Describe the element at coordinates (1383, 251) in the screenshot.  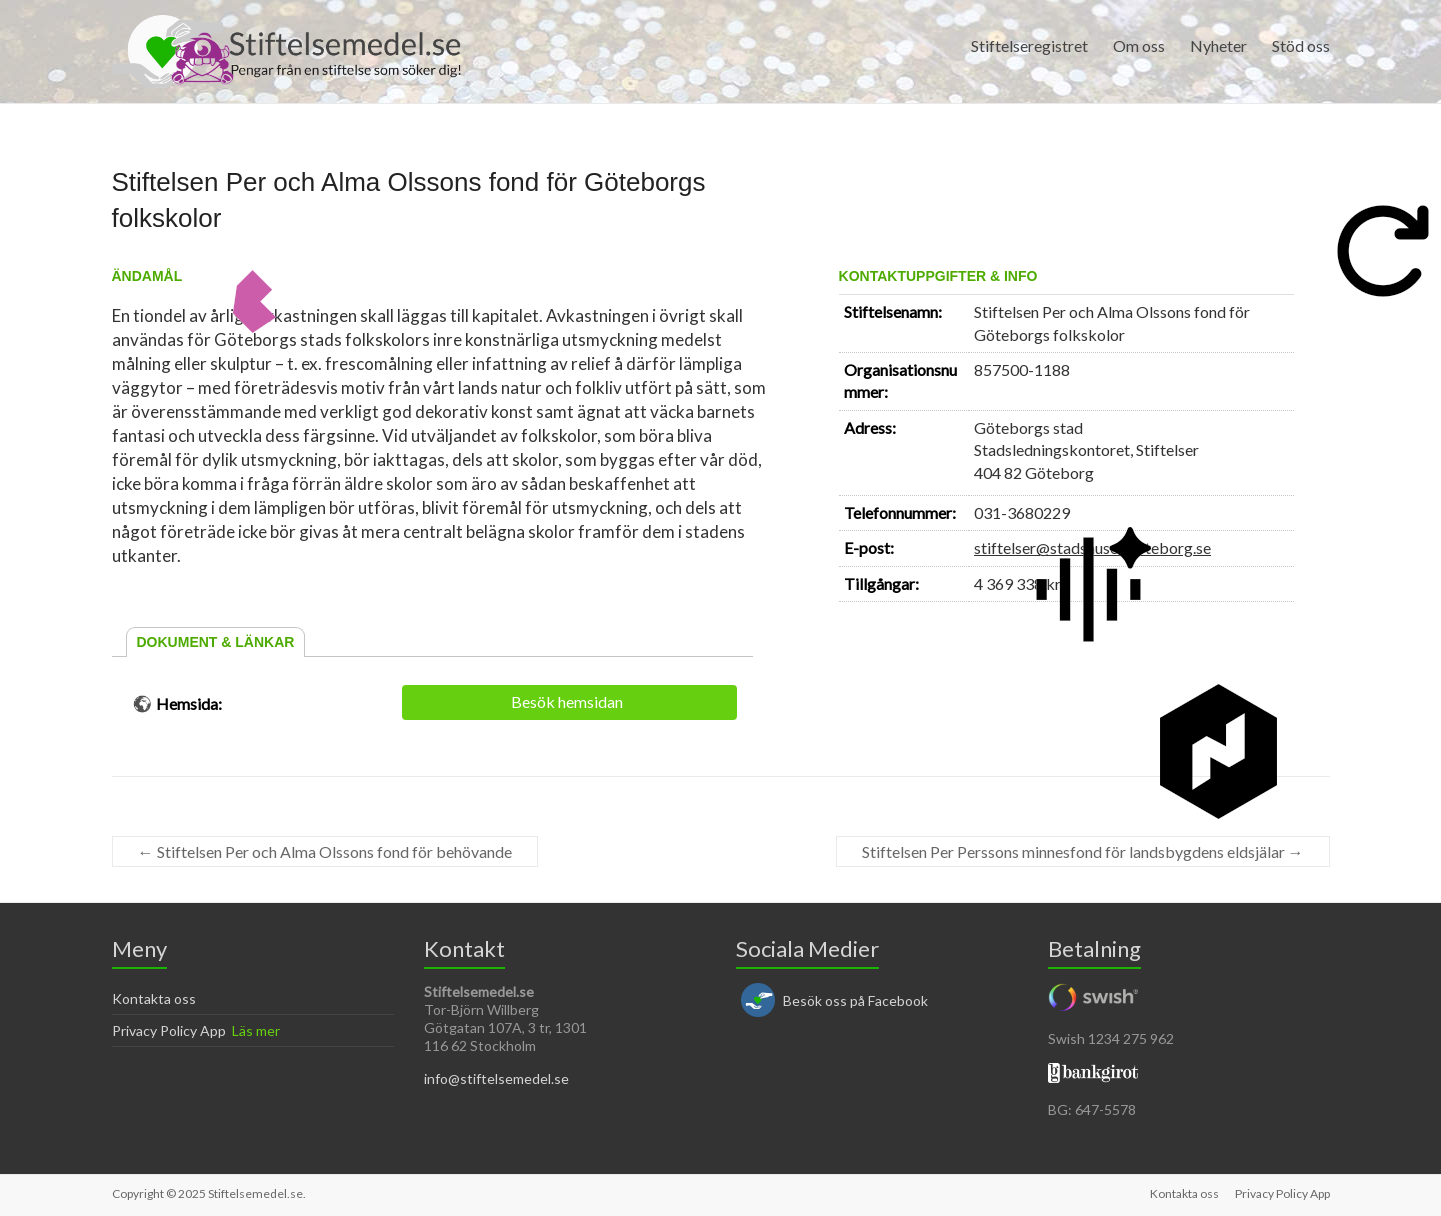
I see `redo the last action` at that location.